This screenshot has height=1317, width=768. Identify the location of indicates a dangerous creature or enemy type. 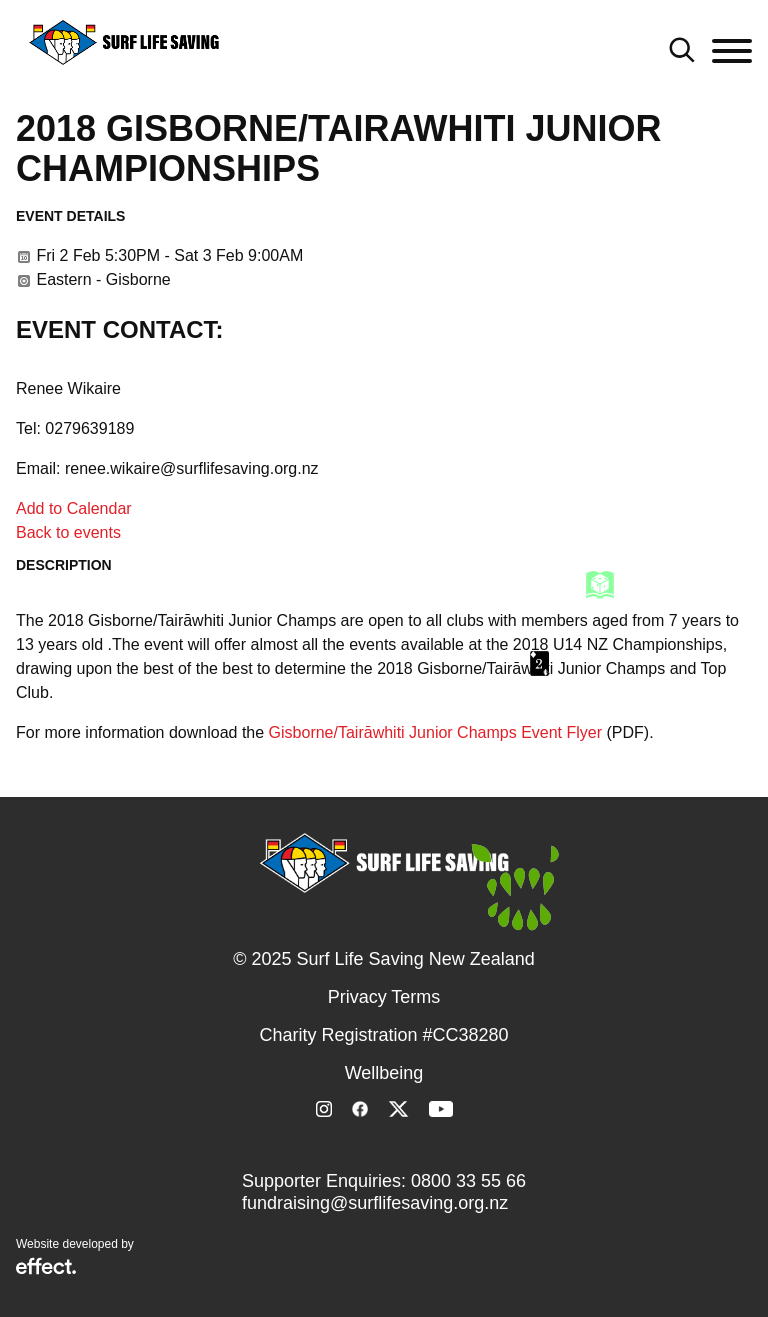
(514, 884).